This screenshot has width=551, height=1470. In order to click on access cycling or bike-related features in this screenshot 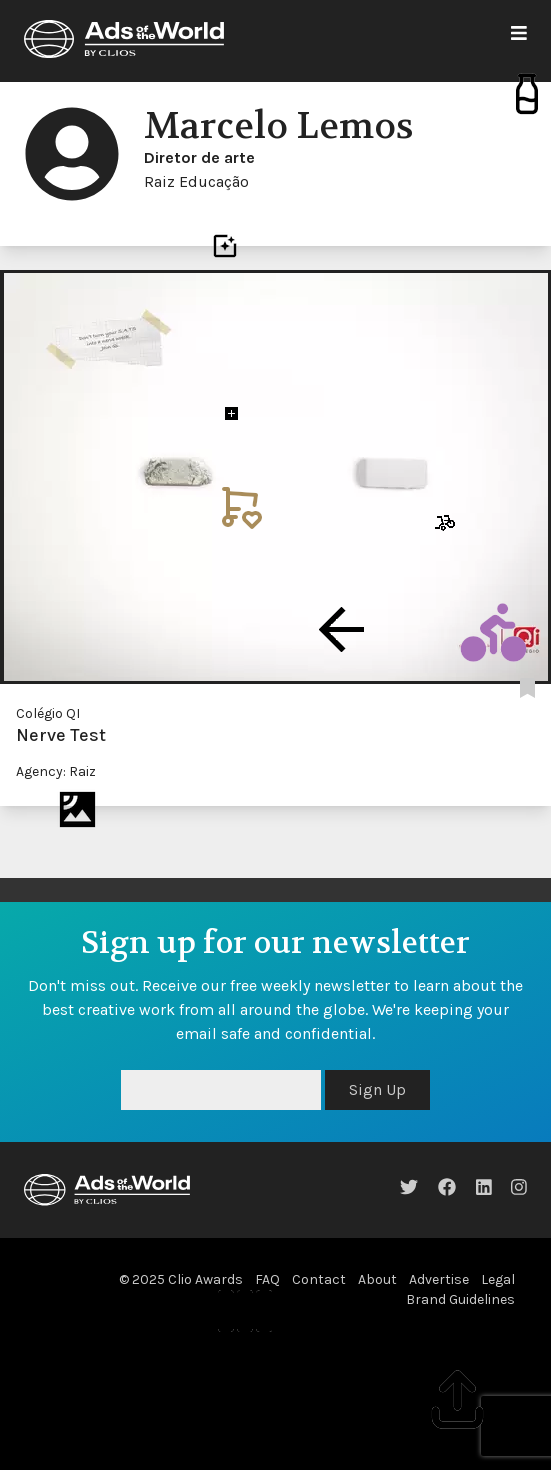, I will do `click(493, 632)`.